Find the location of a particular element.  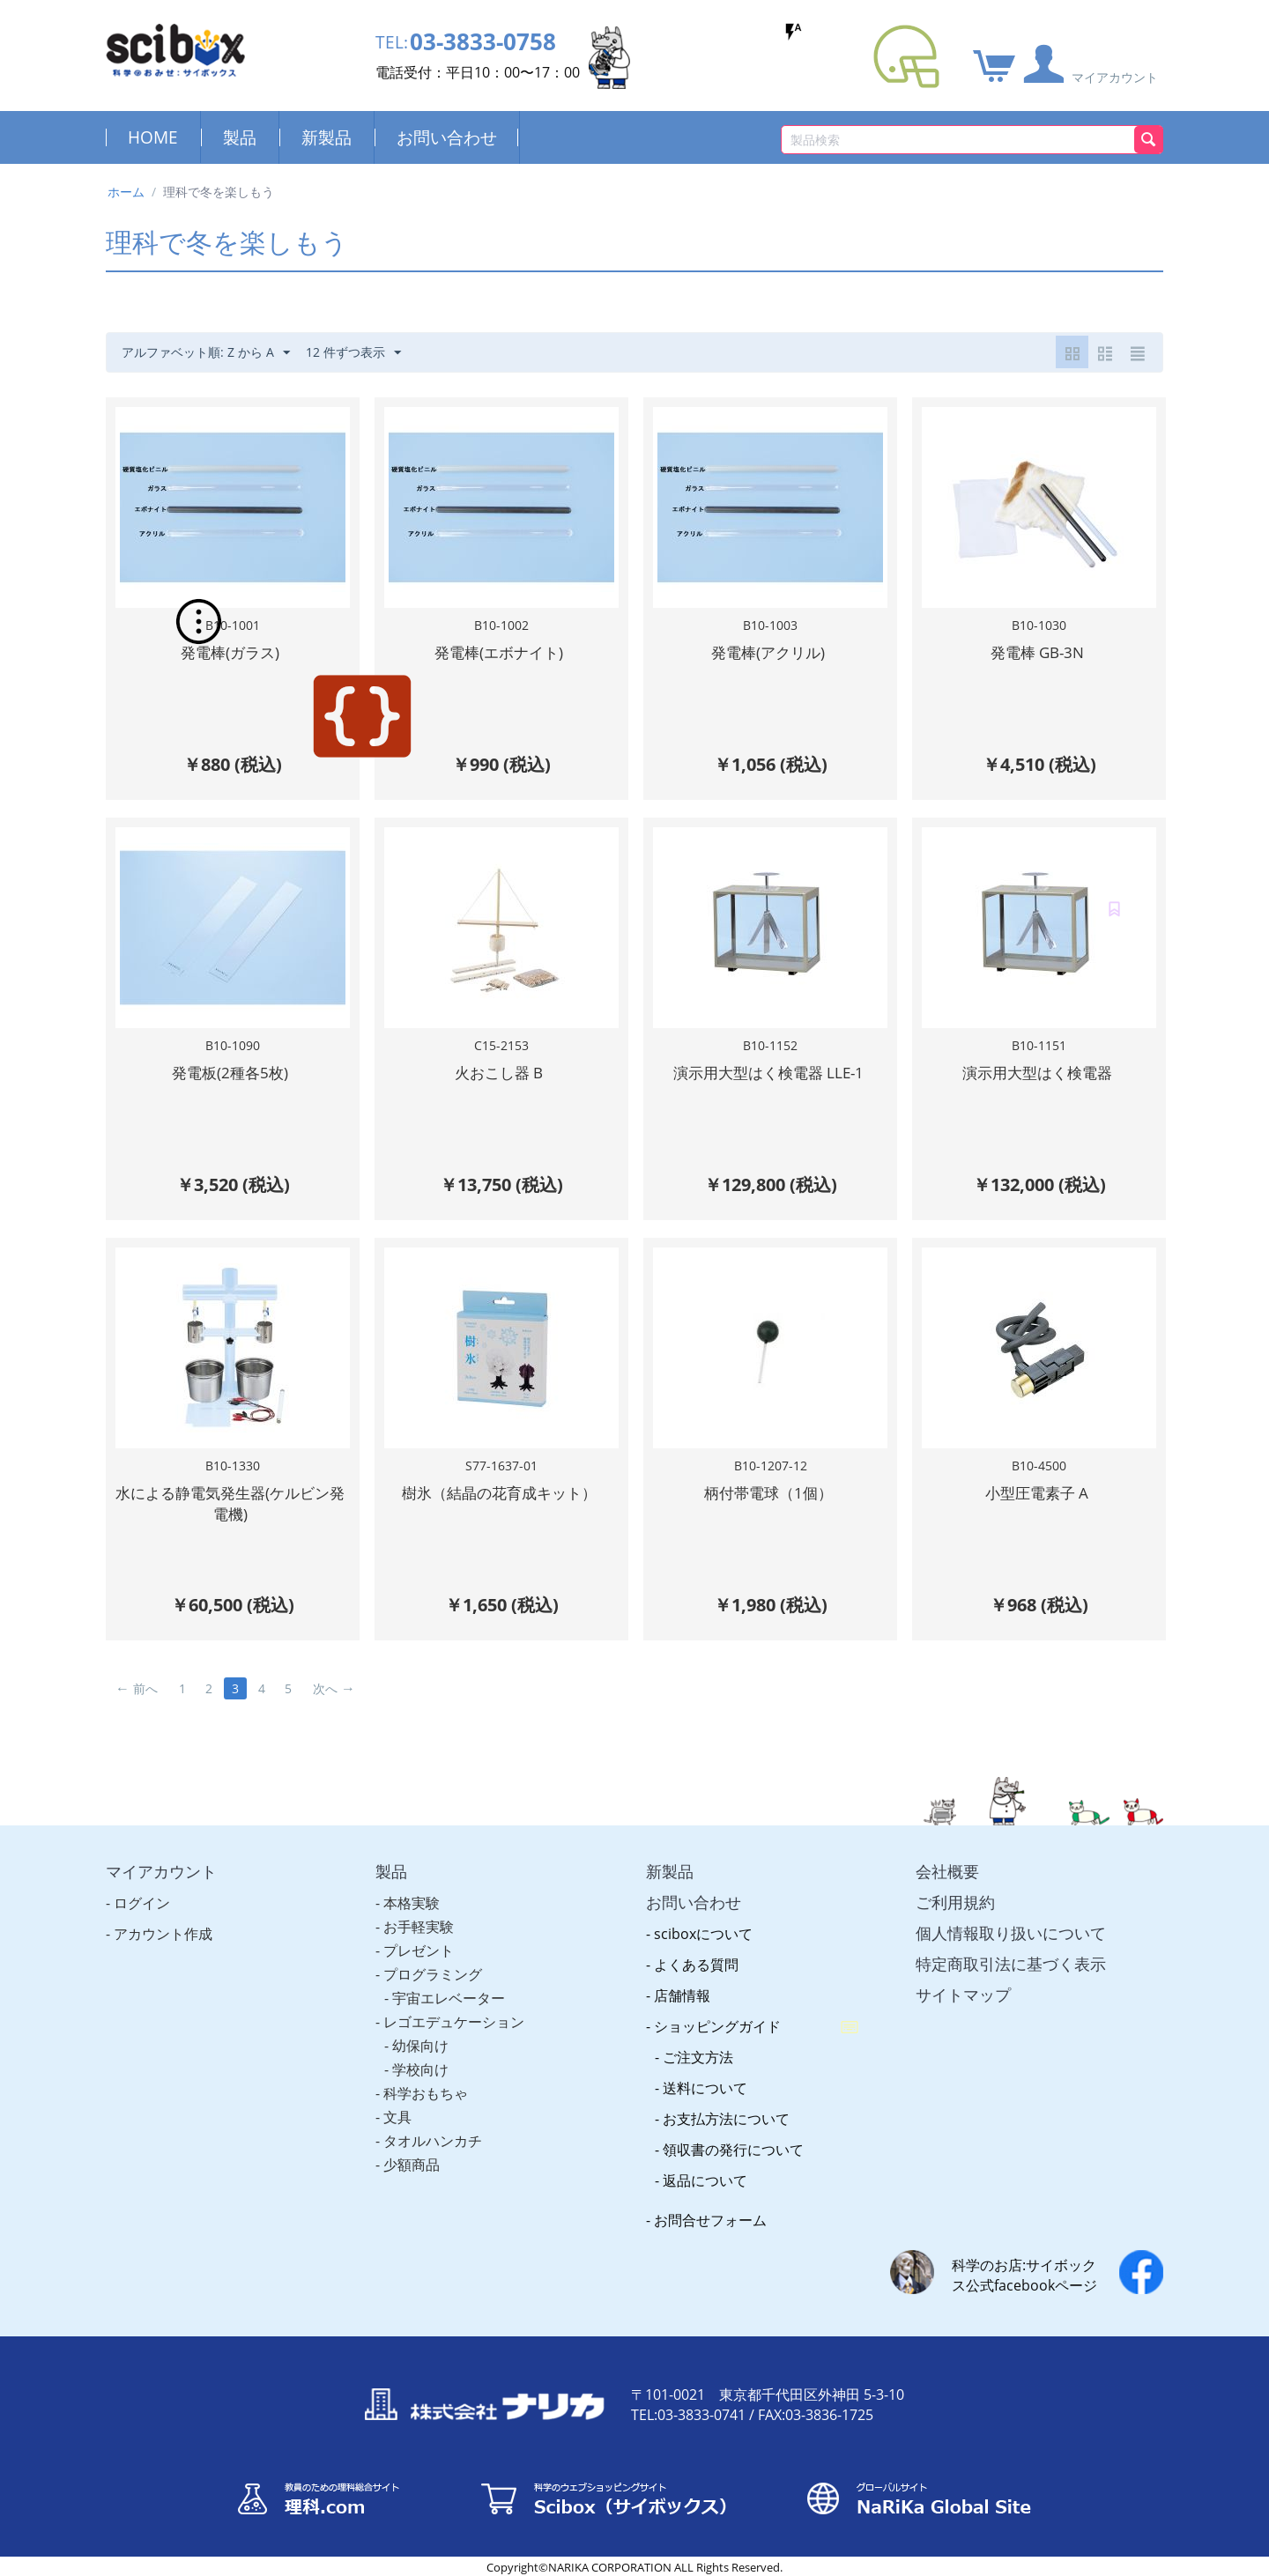

access code editor or developer tools is located at coordinates (362, 716).